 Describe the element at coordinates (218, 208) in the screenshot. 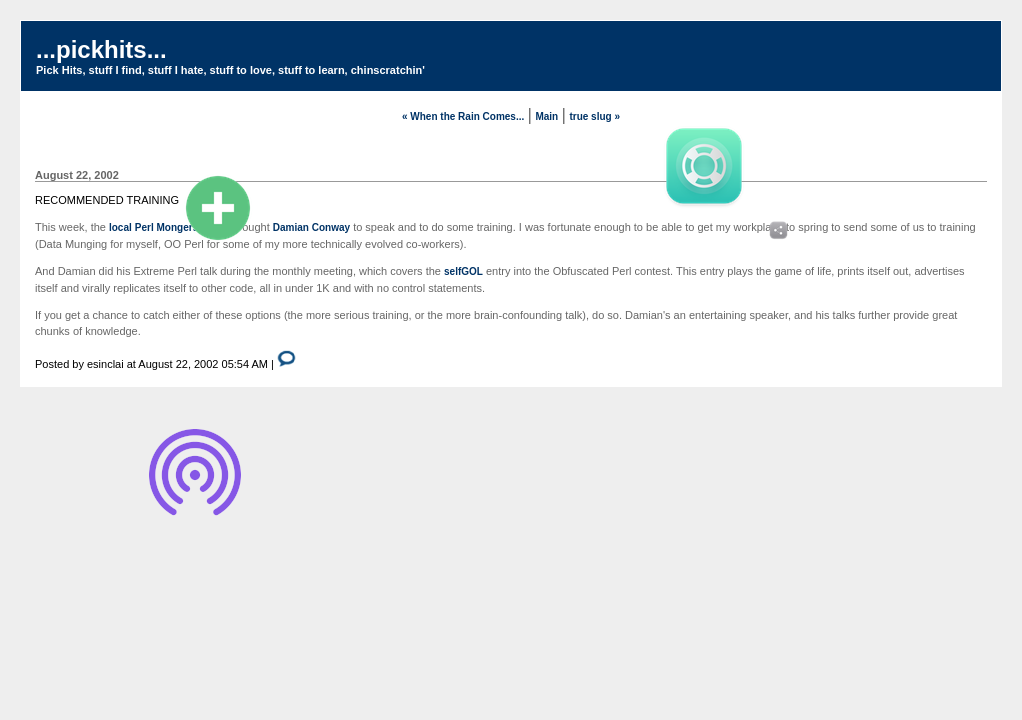

I see `indicates a newly added file in version control` at that location.